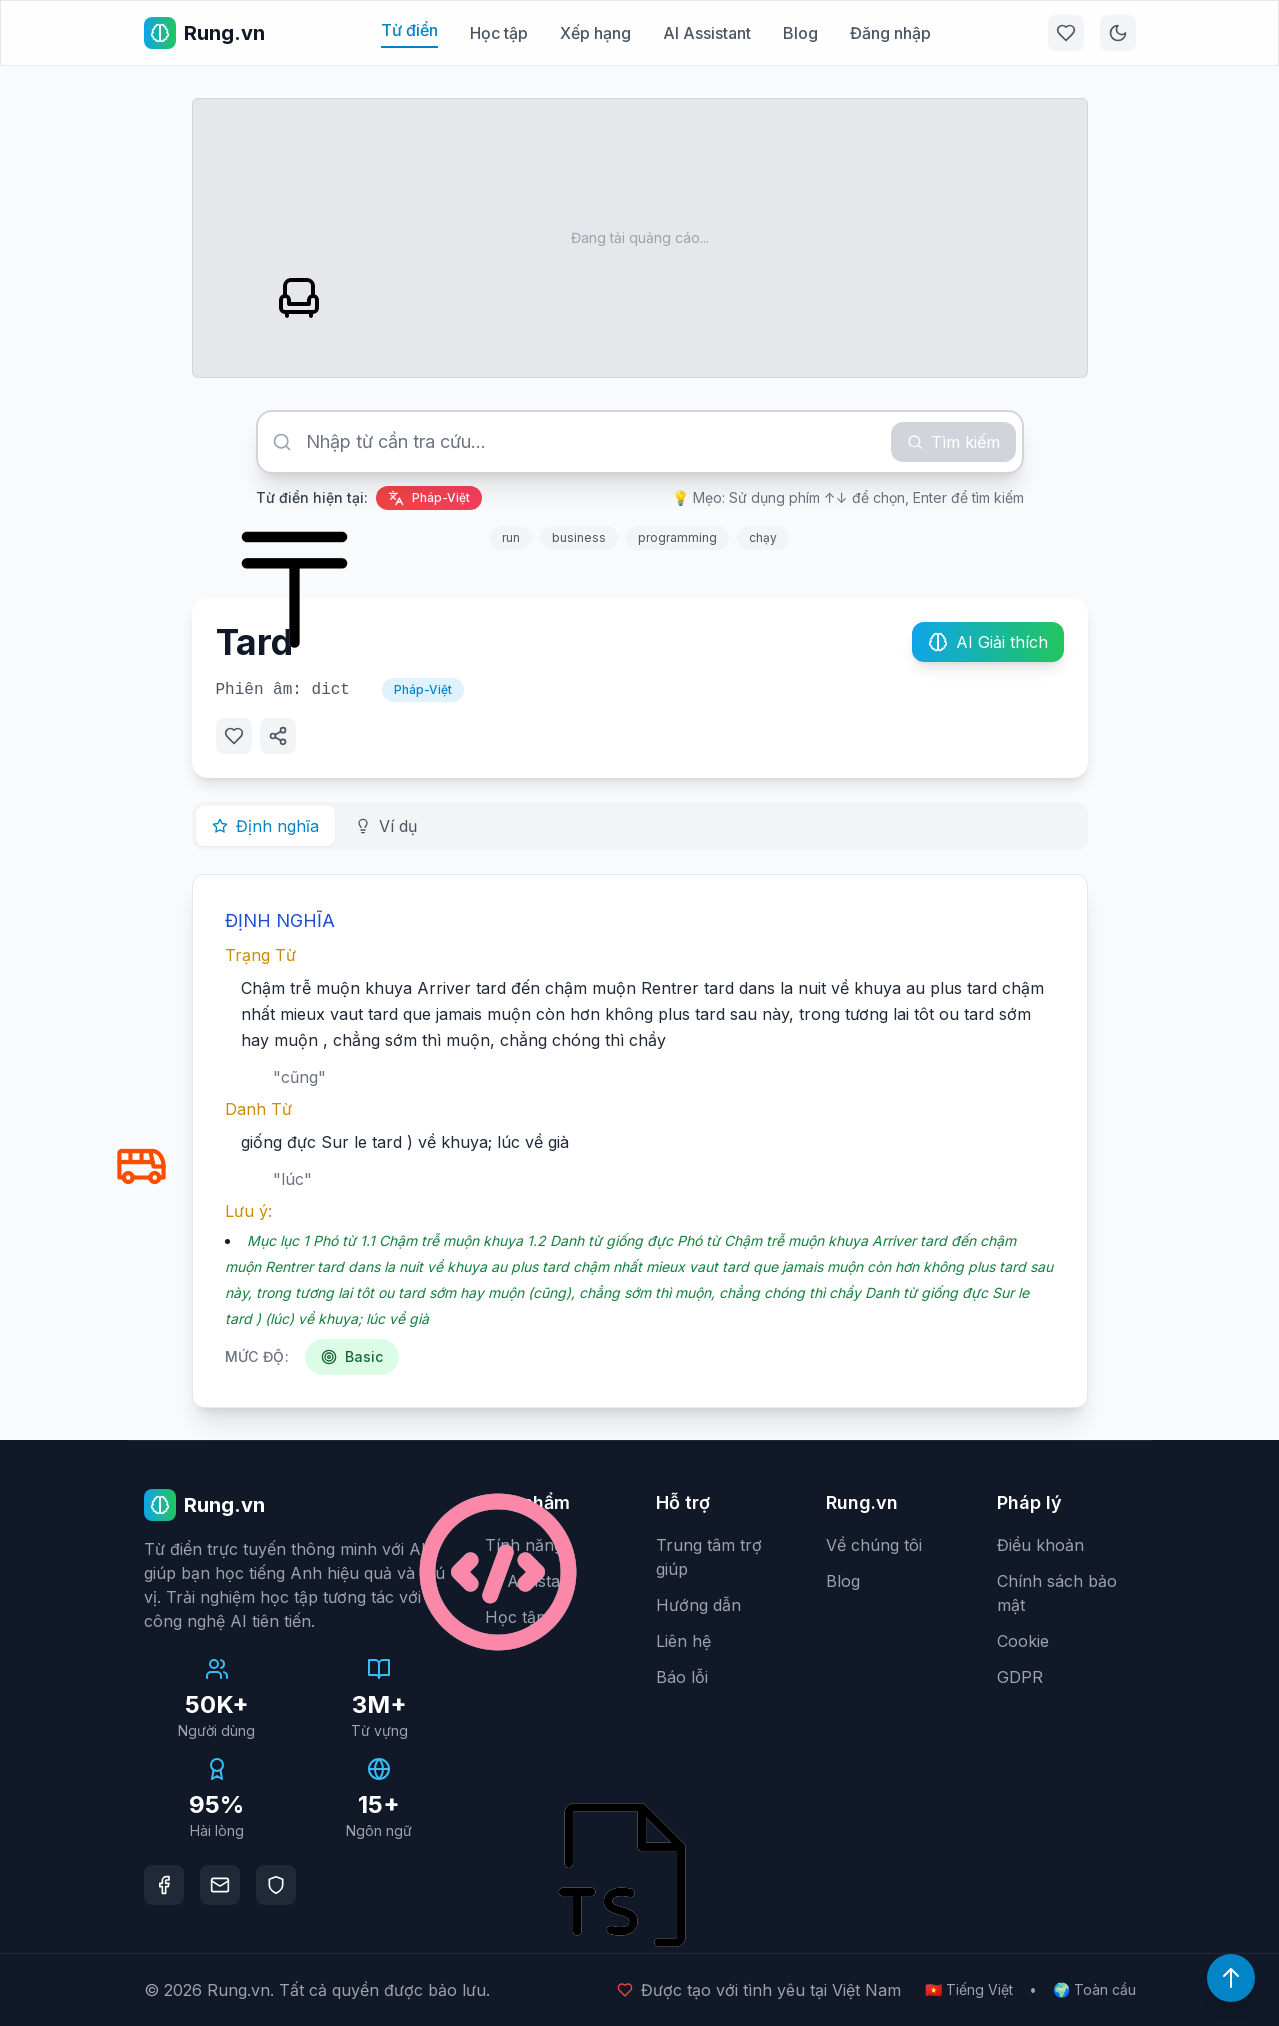 This screenshot has height=2026, width=1279. I want to click on display prices in kazakhstani tenge, so click(294, 584).